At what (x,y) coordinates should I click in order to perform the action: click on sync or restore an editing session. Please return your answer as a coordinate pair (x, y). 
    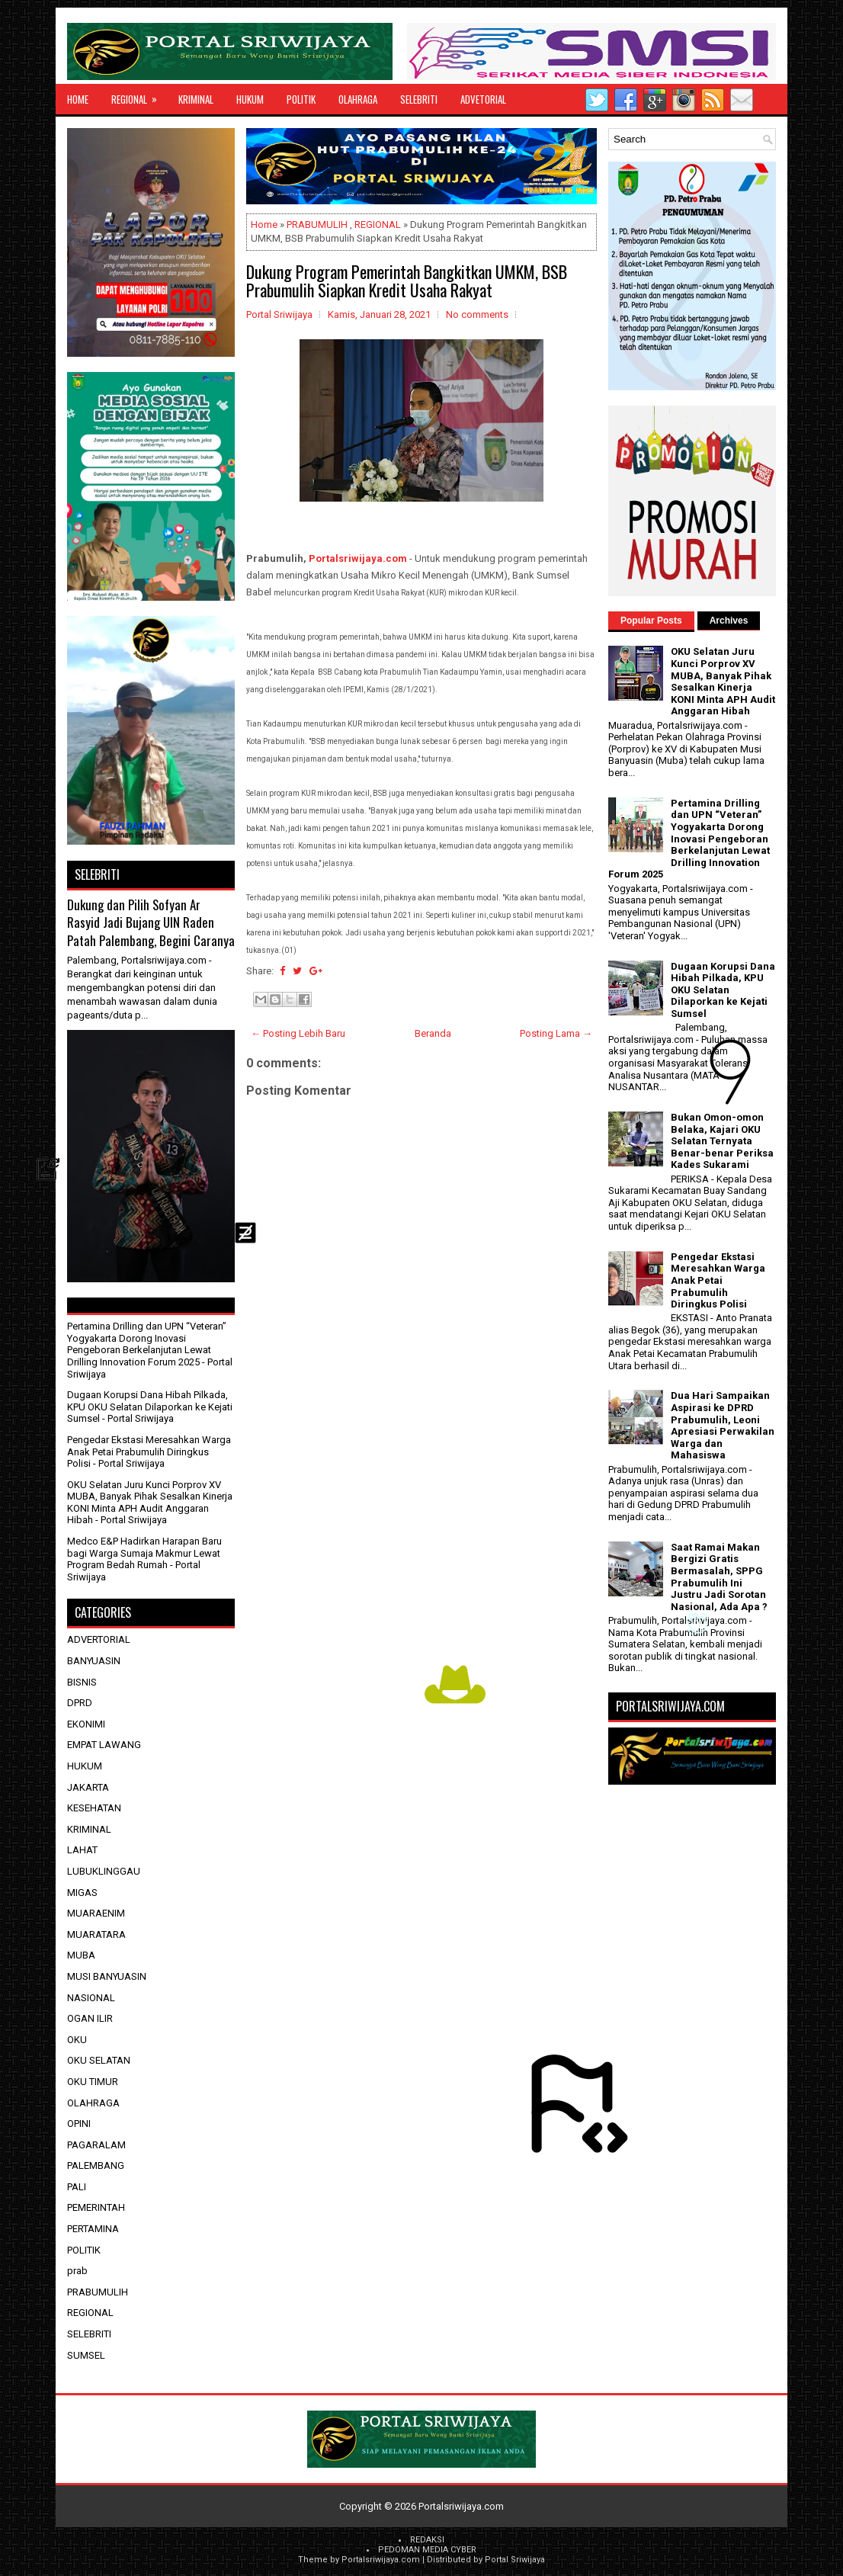
    Looking at the image, I should click on (46, 1169).